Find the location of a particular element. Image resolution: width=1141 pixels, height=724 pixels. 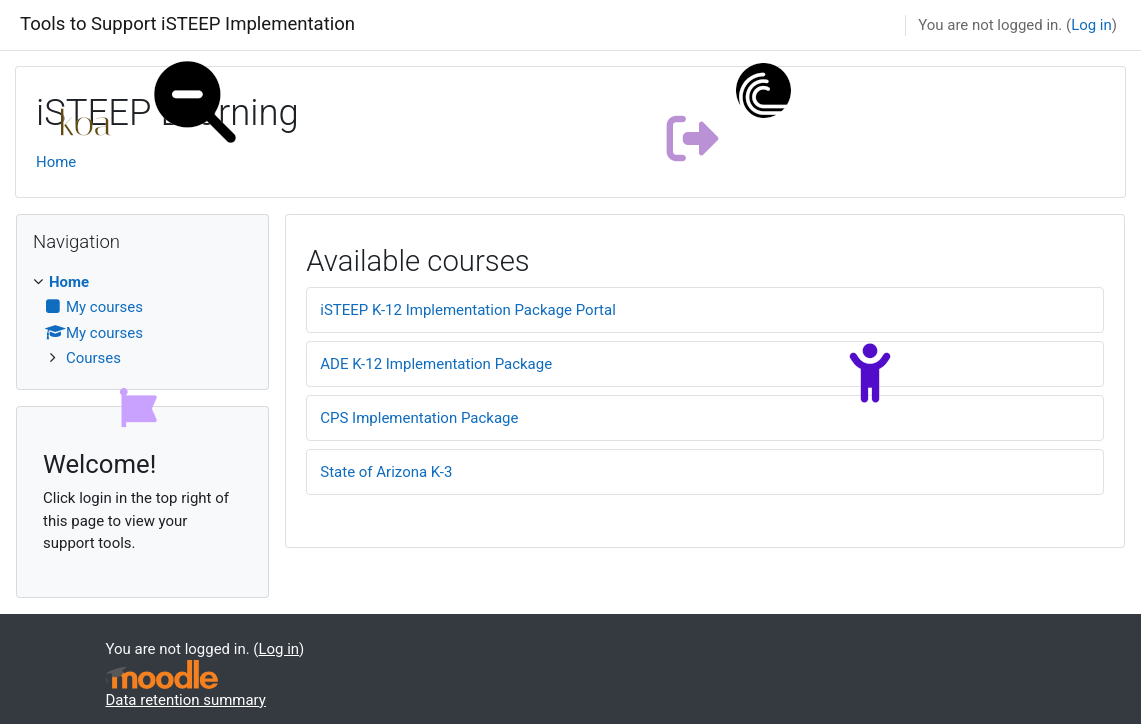

zoom out is located at coordinates (195, 102).